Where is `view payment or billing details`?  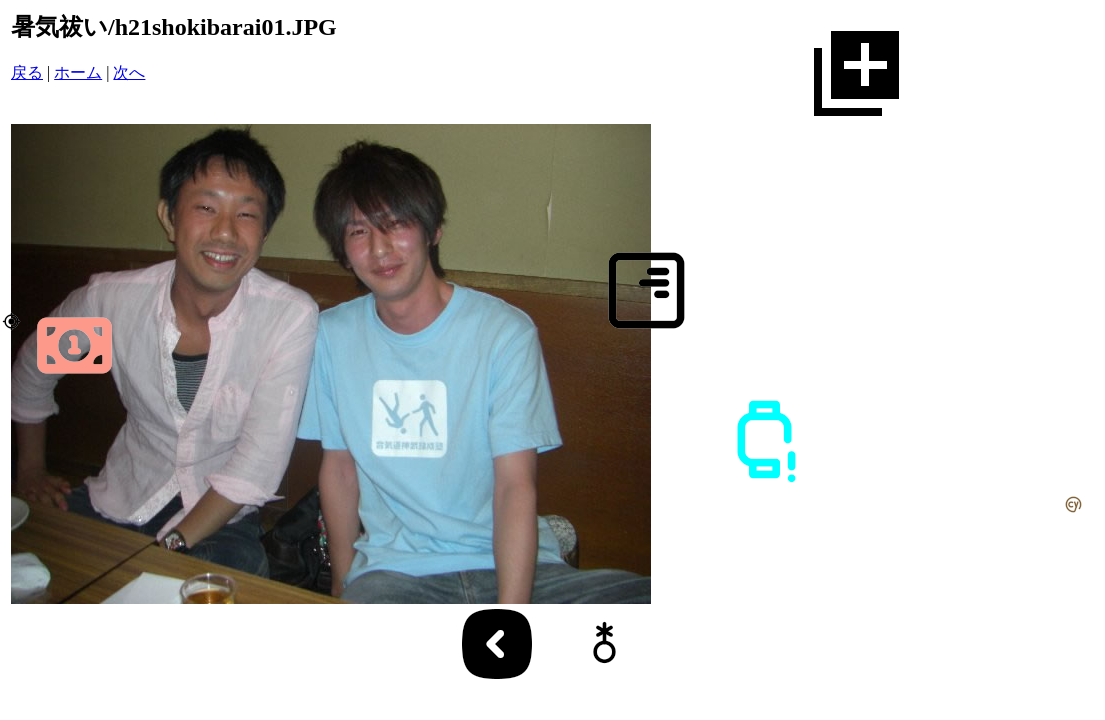 view payment or billing details is located at coordinates (74, 345).